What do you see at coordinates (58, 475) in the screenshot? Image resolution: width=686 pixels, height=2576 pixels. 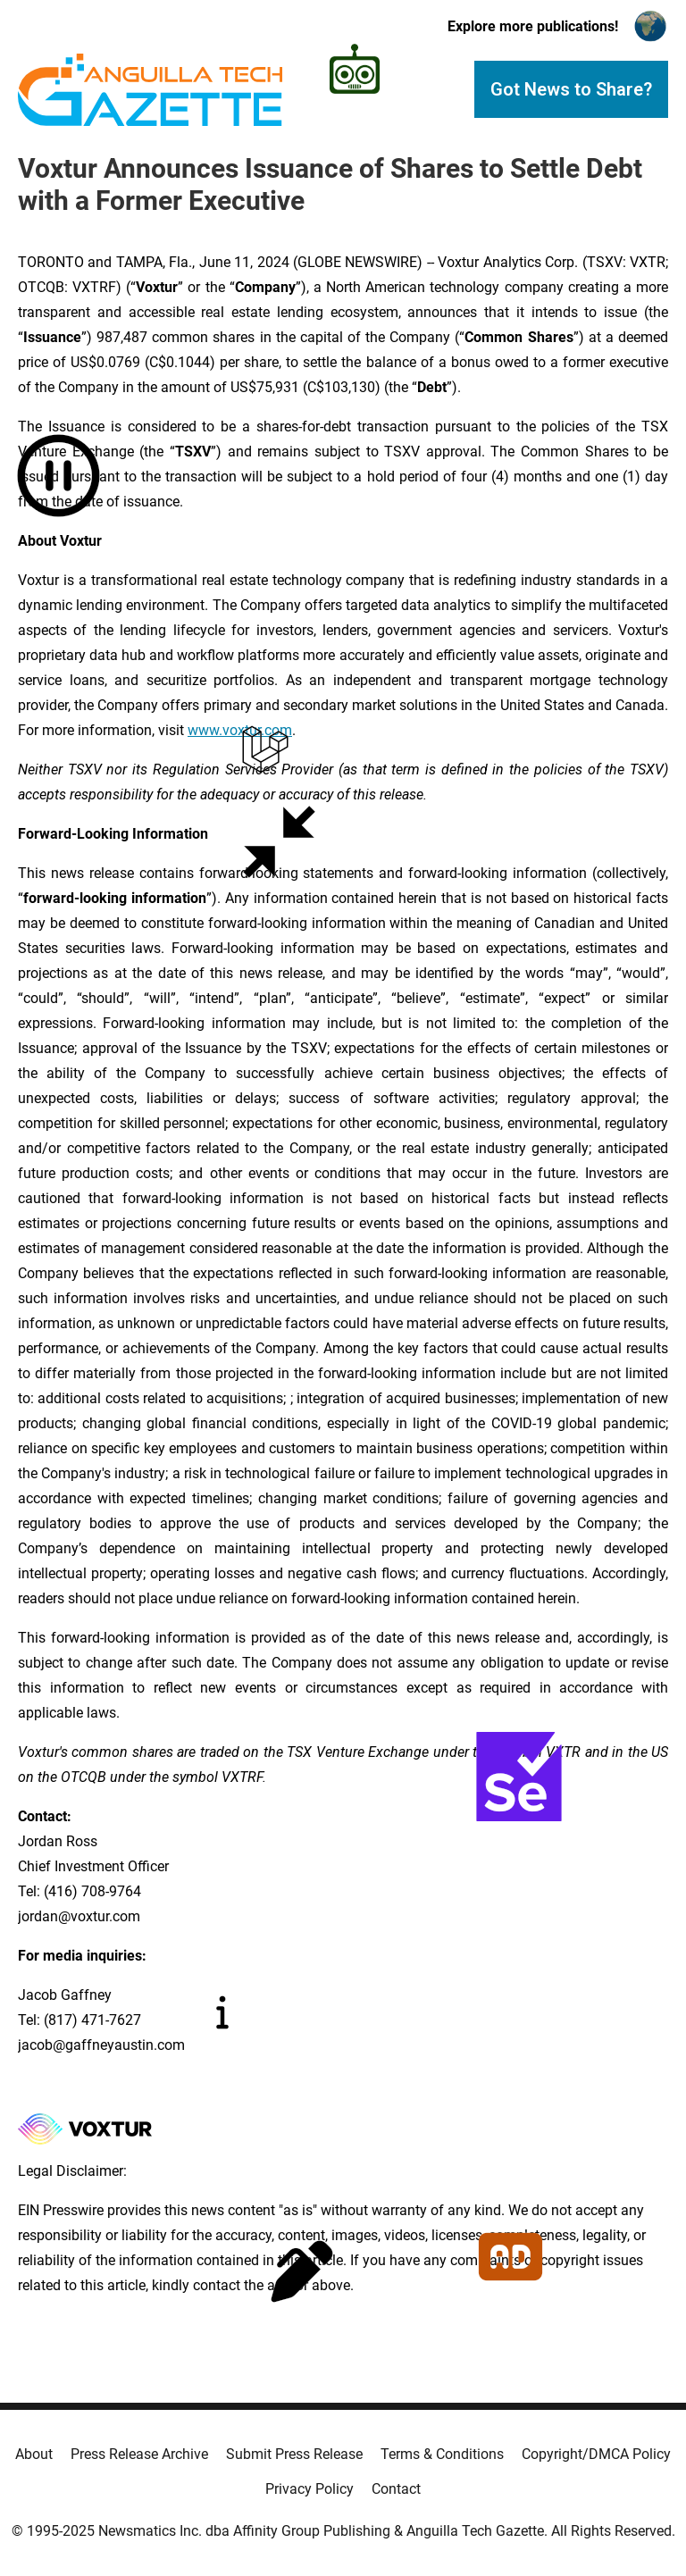 I see `pause media playback` at bounding box center [58, 475].